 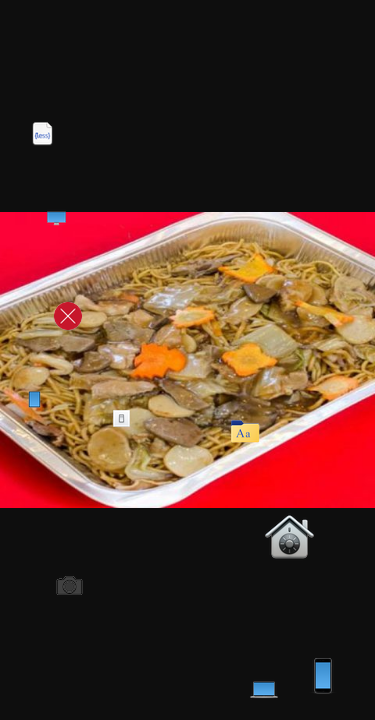 What do you see at coordinates (323, 676) in the screenshot?
I see `indicates a connected iPhone device` at bounding box center [323, 676].